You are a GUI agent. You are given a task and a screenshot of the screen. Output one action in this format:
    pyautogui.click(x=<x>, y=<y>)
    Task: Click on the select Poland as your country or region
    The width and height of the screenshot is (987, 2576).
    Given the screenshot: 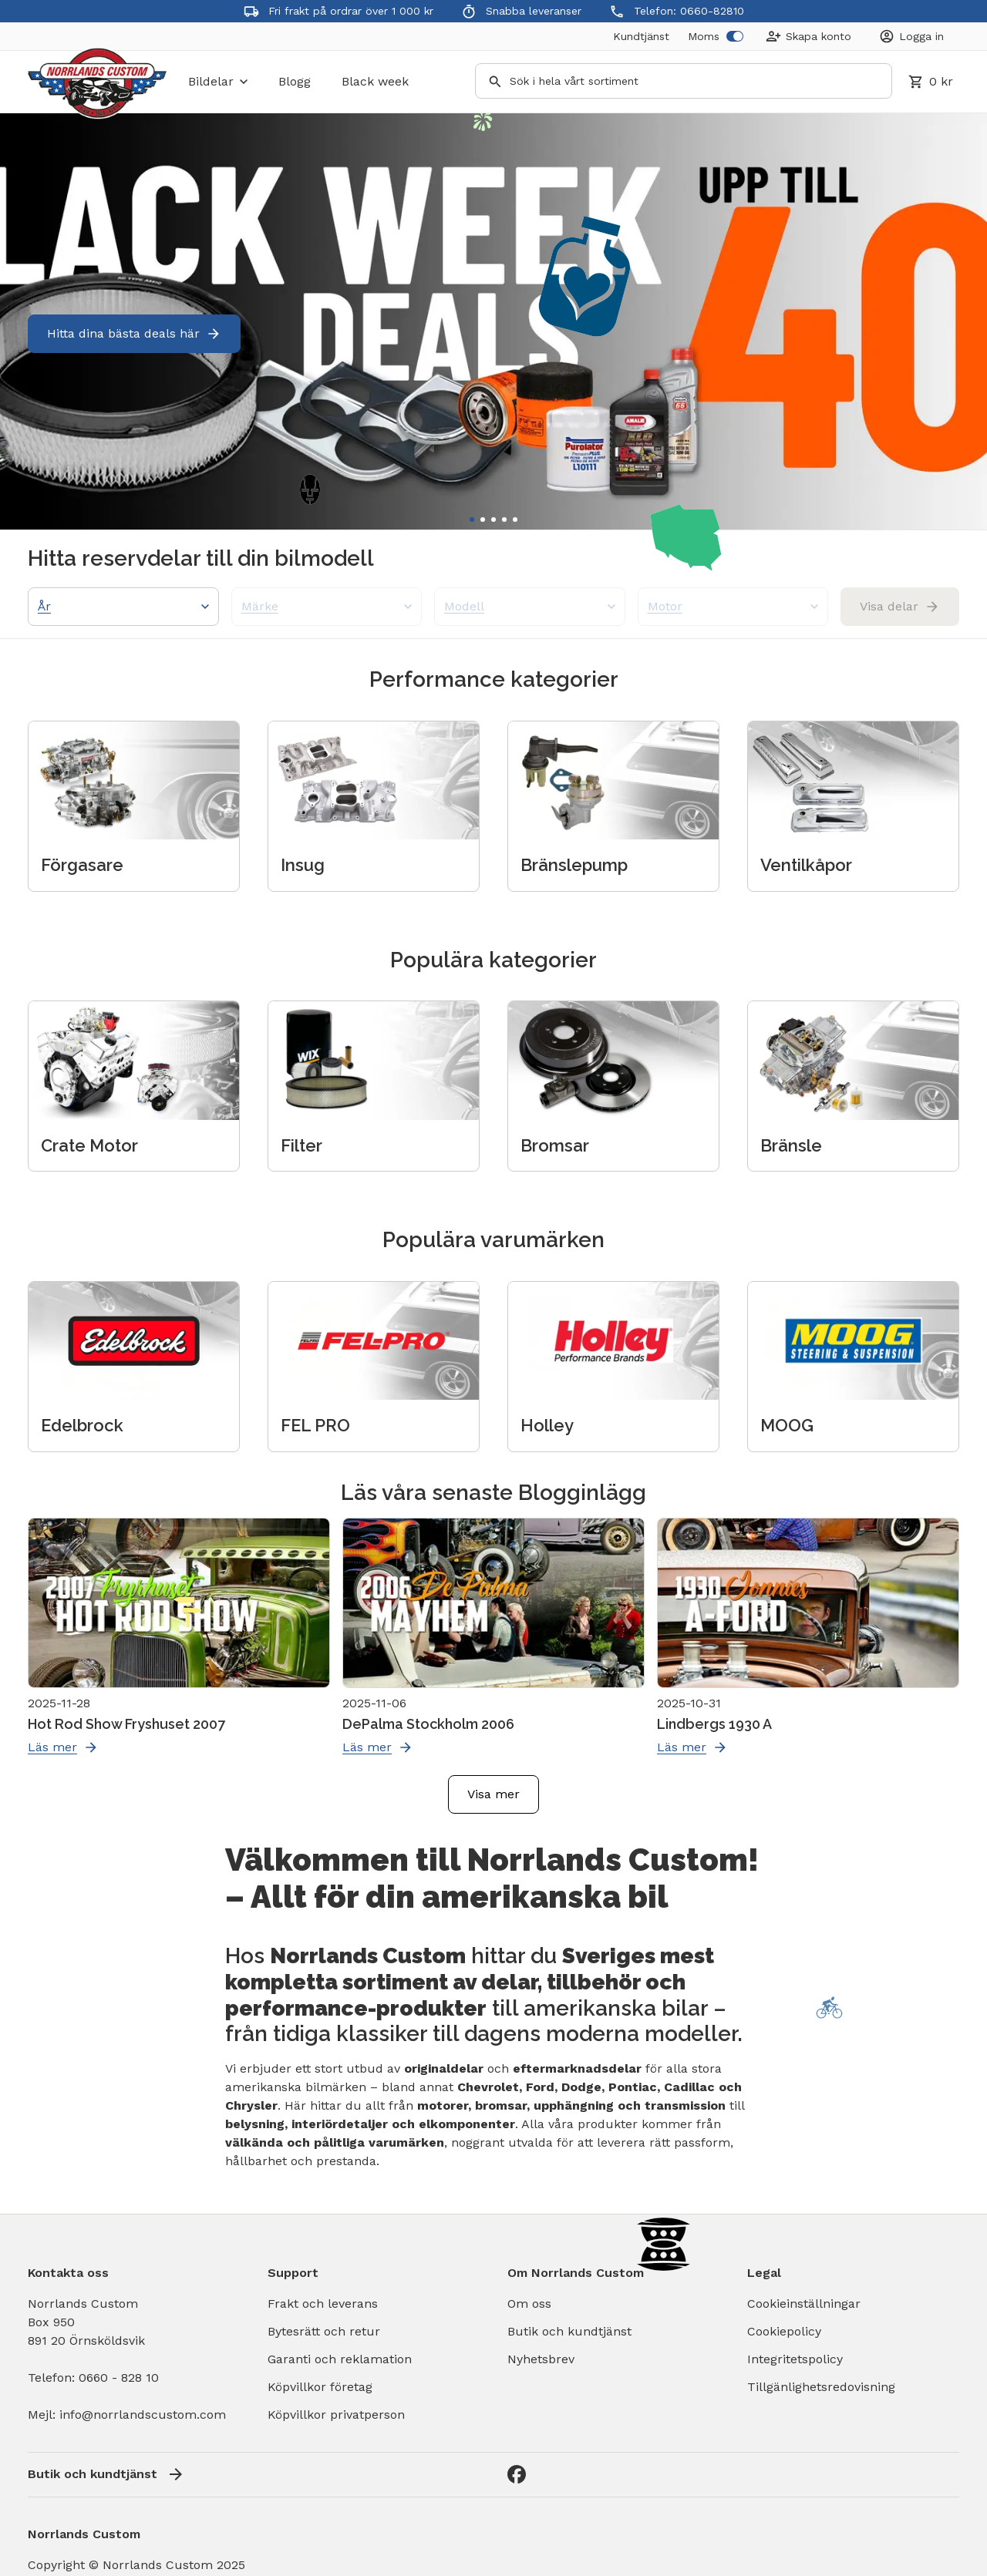 What is the action you would take?
    pyautogui.click(x=686, y=537)
    